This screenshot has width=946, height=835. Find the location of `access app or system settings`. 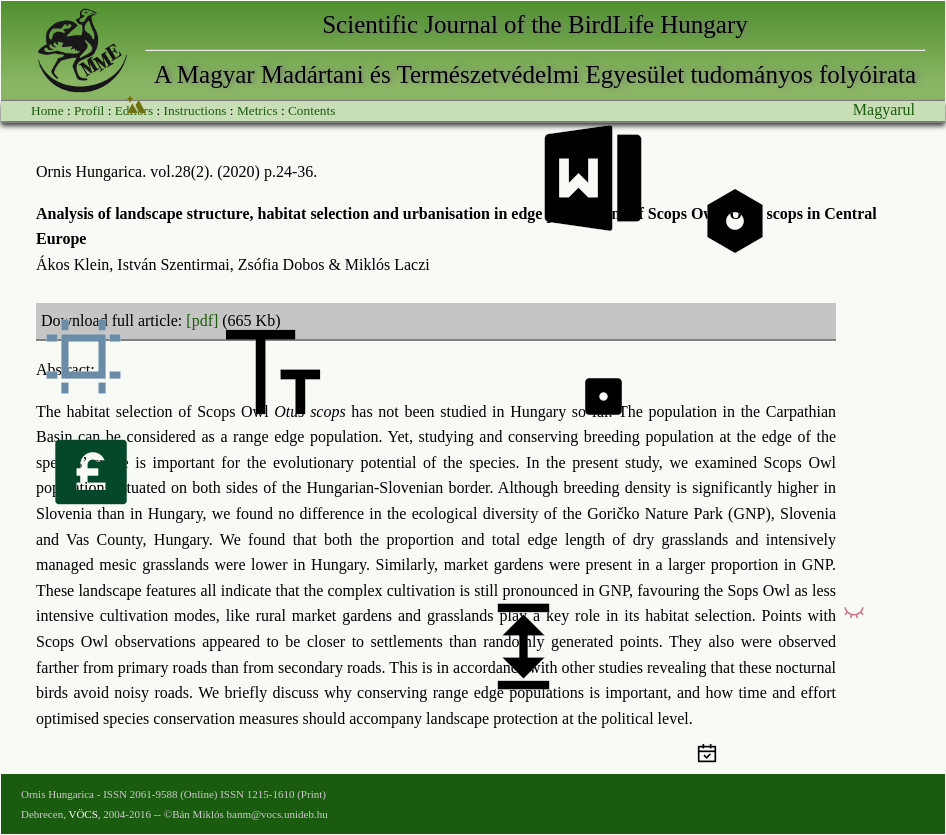

access app or system settings is located at coordinates (735, 221).